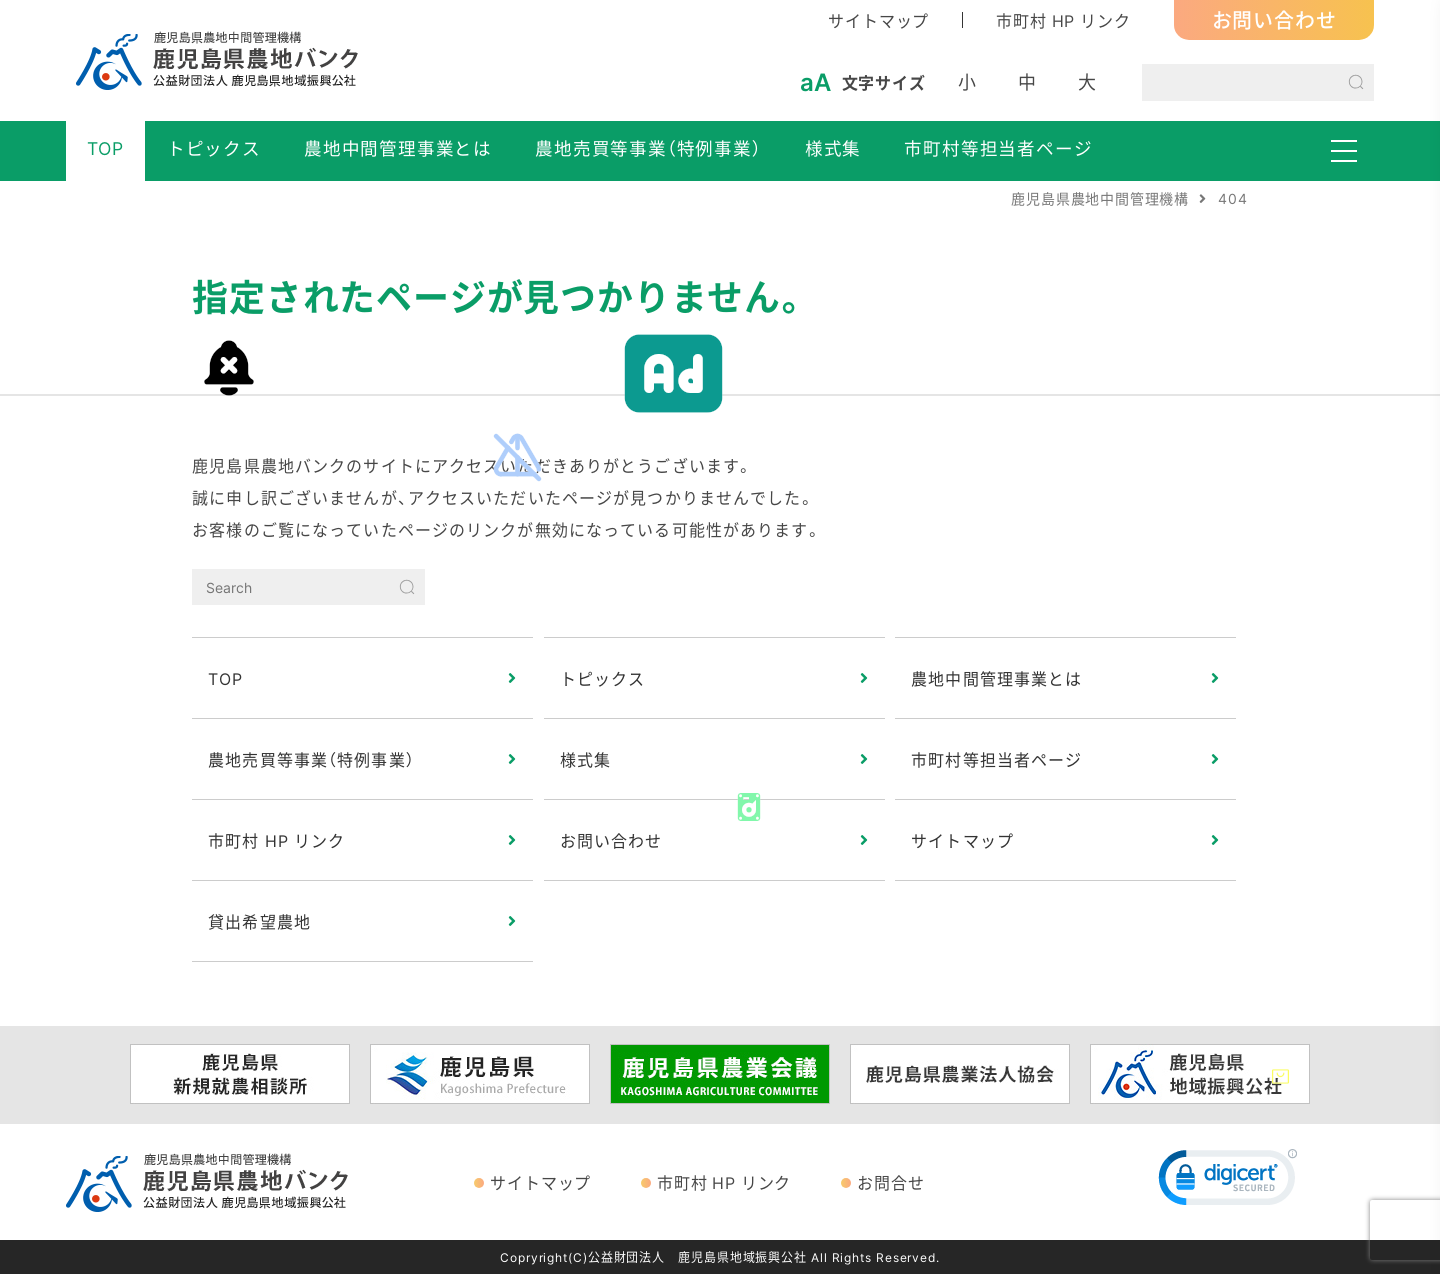 This screenshot has width=1440, height=1274. Describe the element at coordinates (229, 368) in the screenshot. I see `dismiss or clear notifications` at that location.